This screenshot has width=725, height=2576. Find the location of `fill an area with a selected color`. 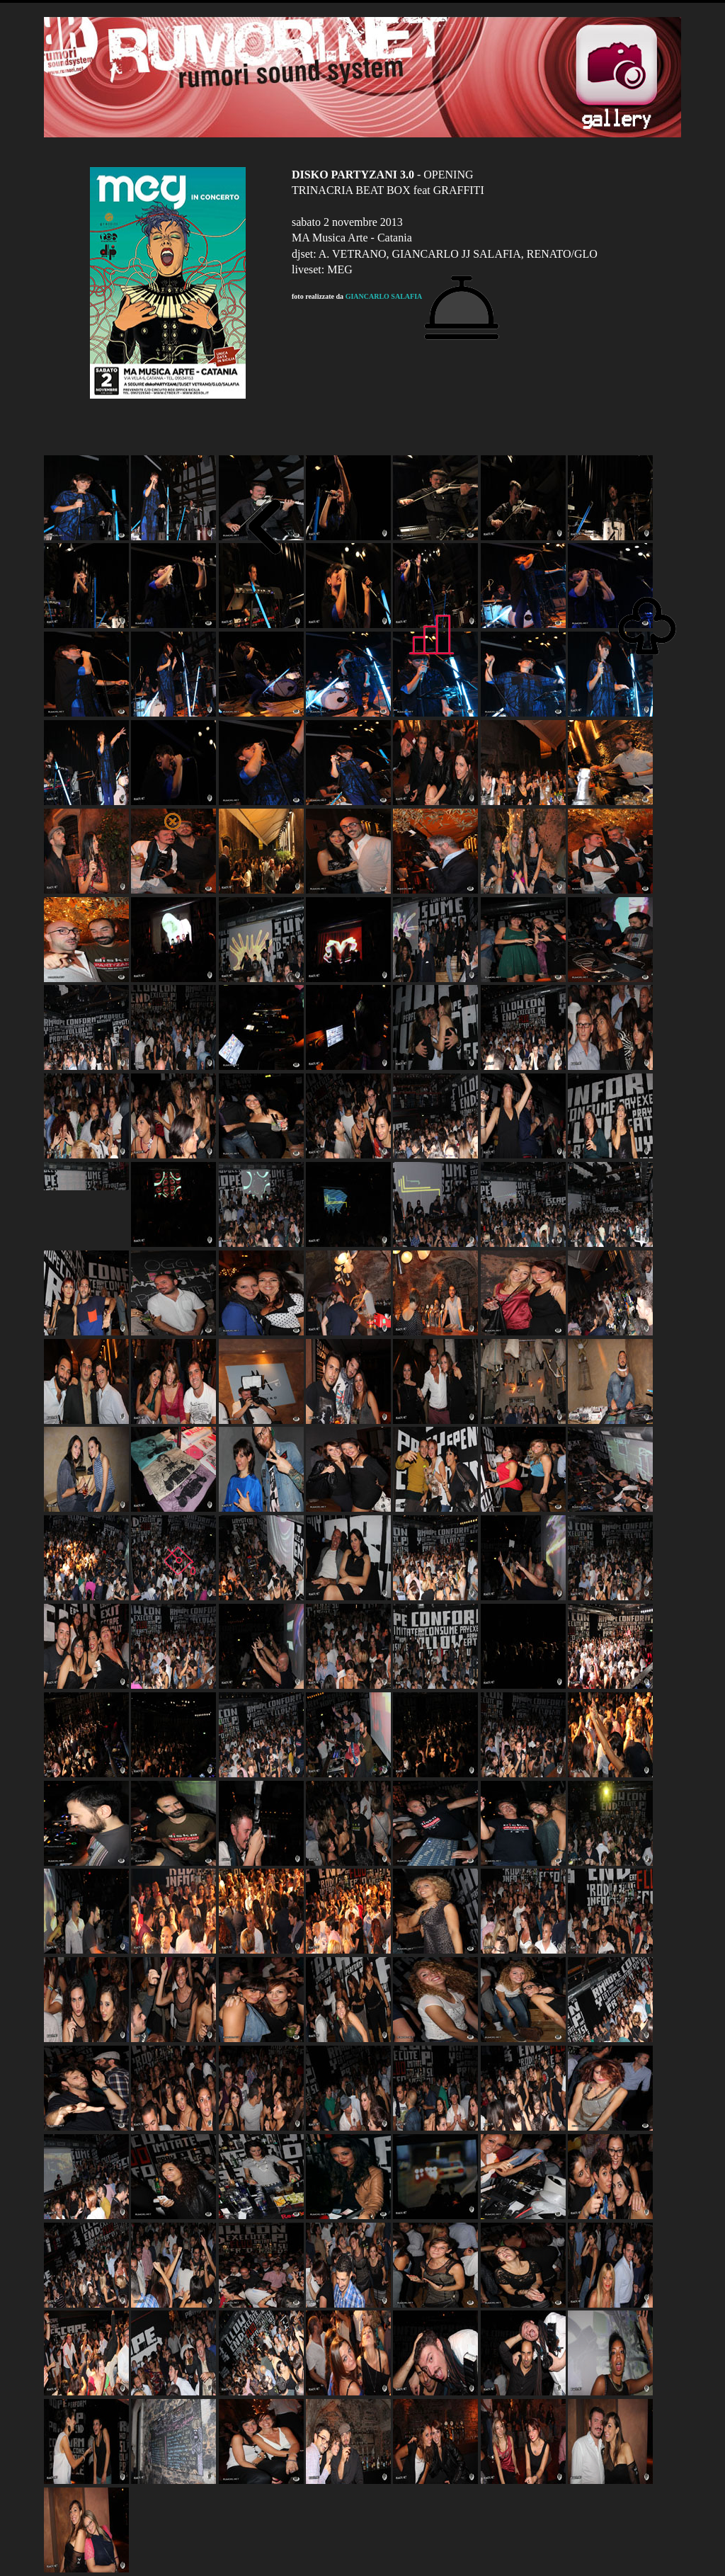

fill an area with a selected color is located at coordinates (179, 1561).